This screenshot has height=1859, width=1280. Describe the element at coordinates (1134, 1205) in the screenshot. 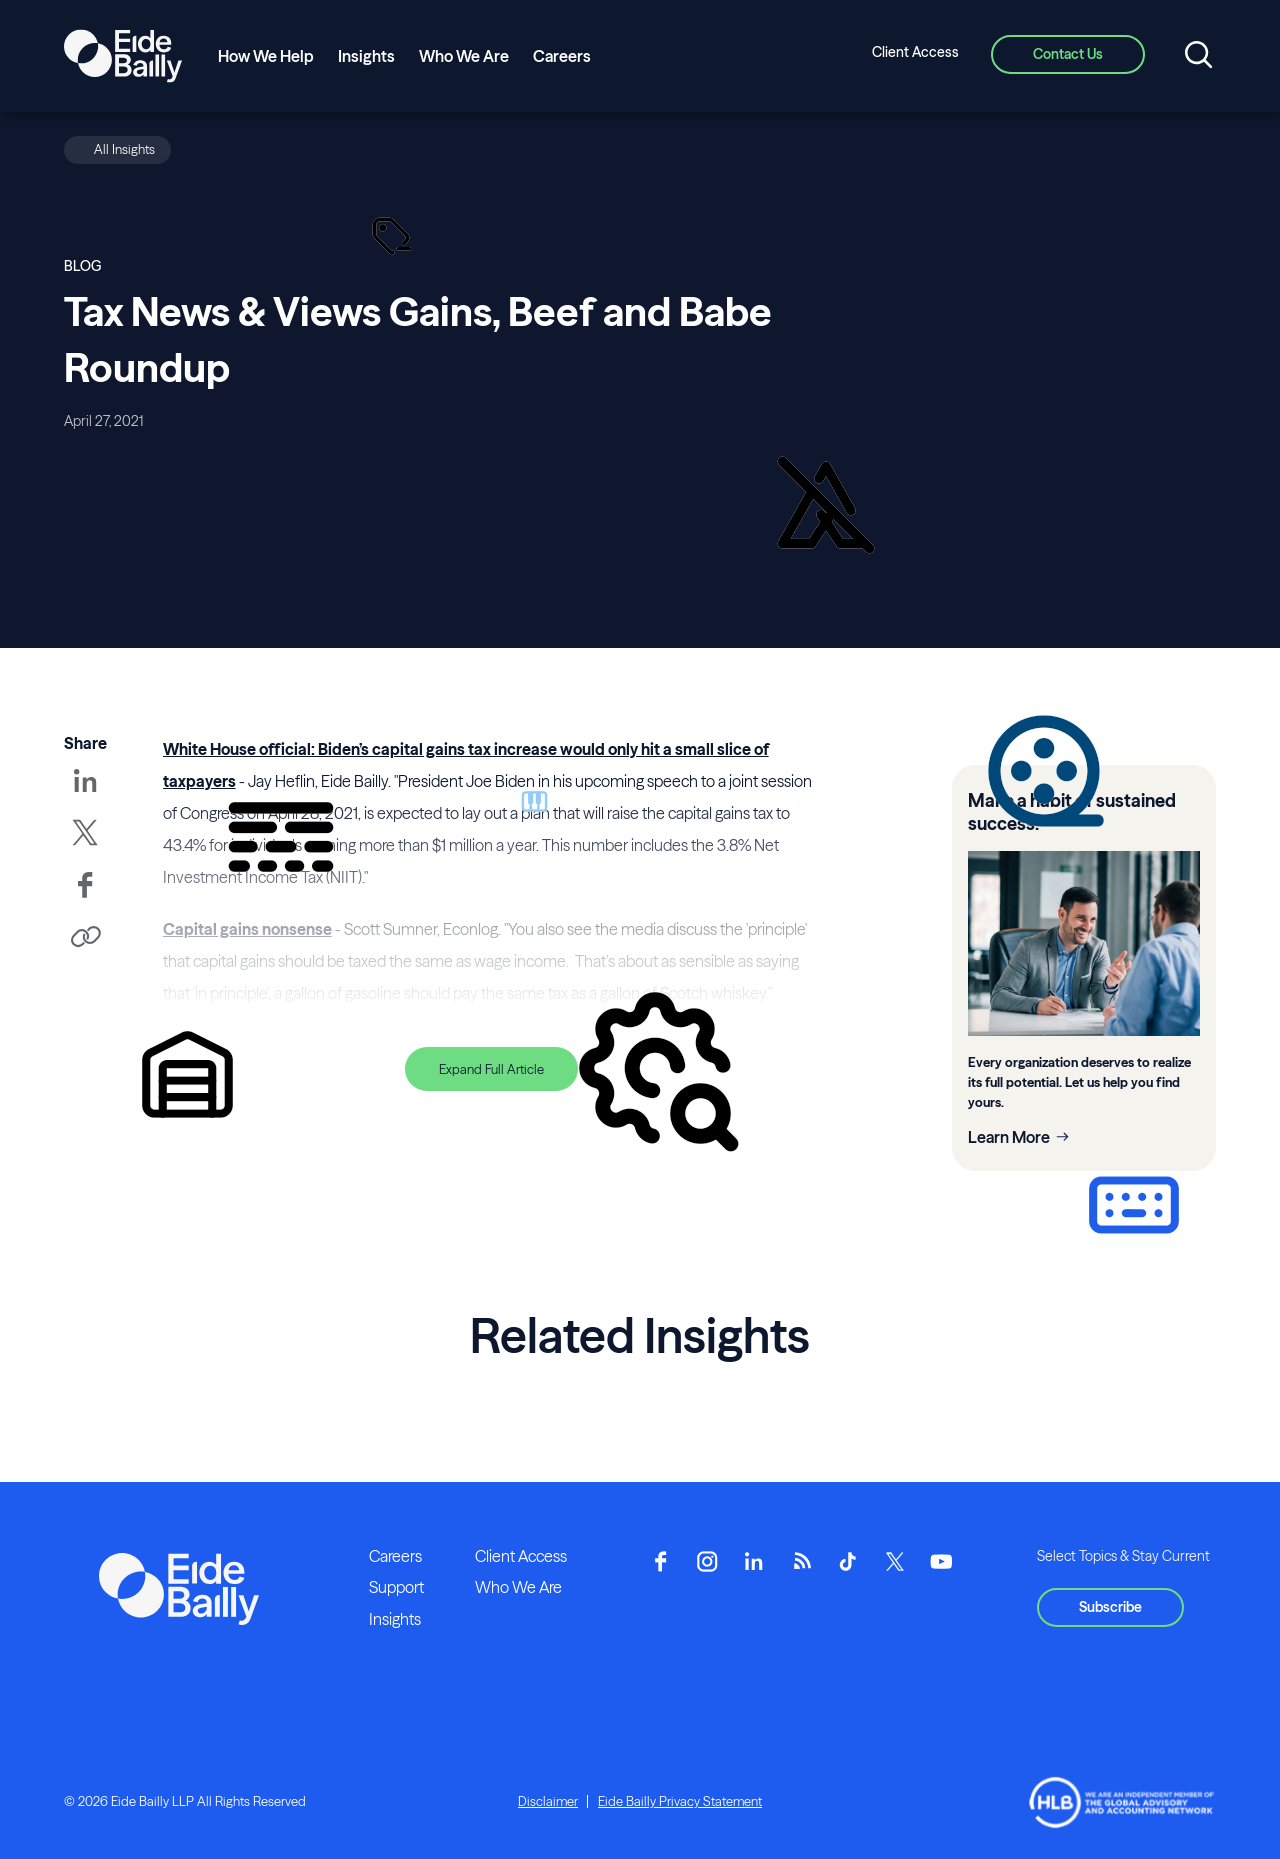

I see `open the on-screen keyboard` at that location.